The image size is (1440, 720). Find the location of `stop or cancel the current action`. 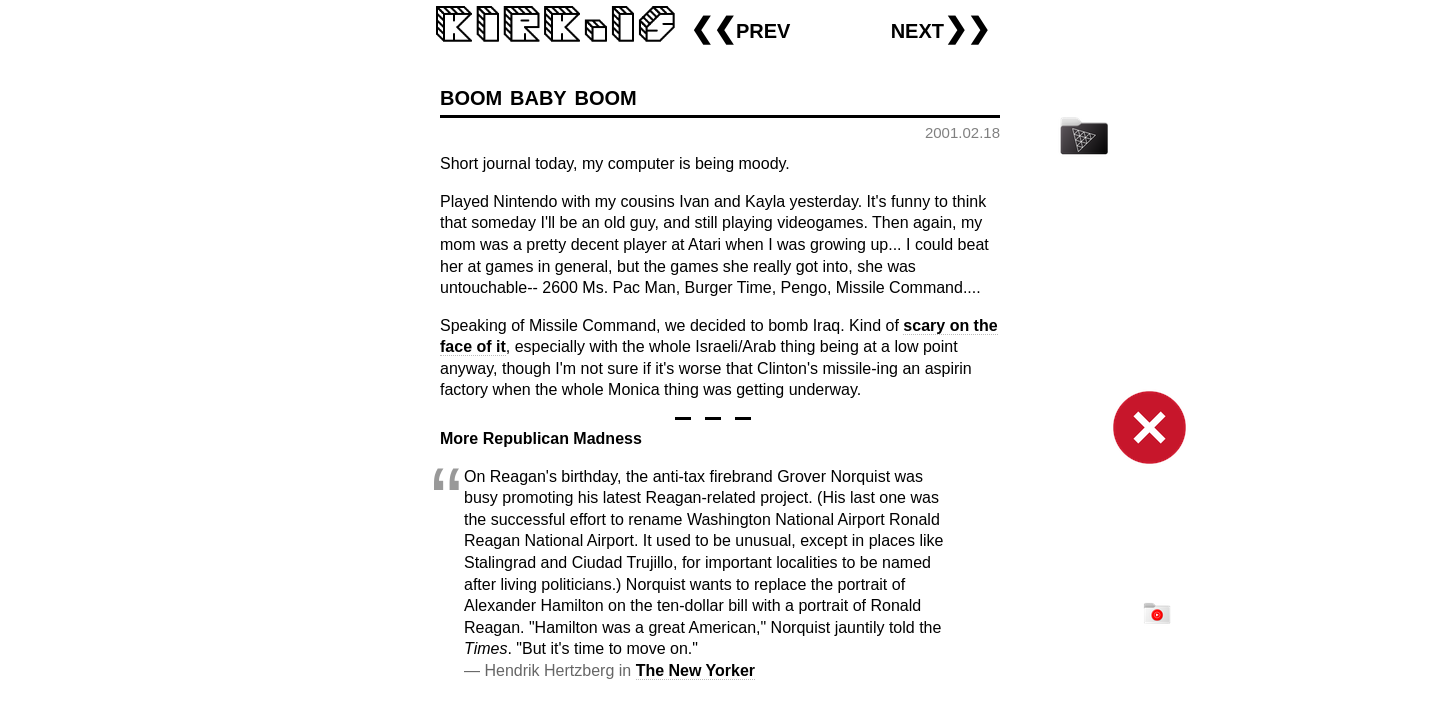

stop or cancel the current action is located at coordinates (1149, 427).